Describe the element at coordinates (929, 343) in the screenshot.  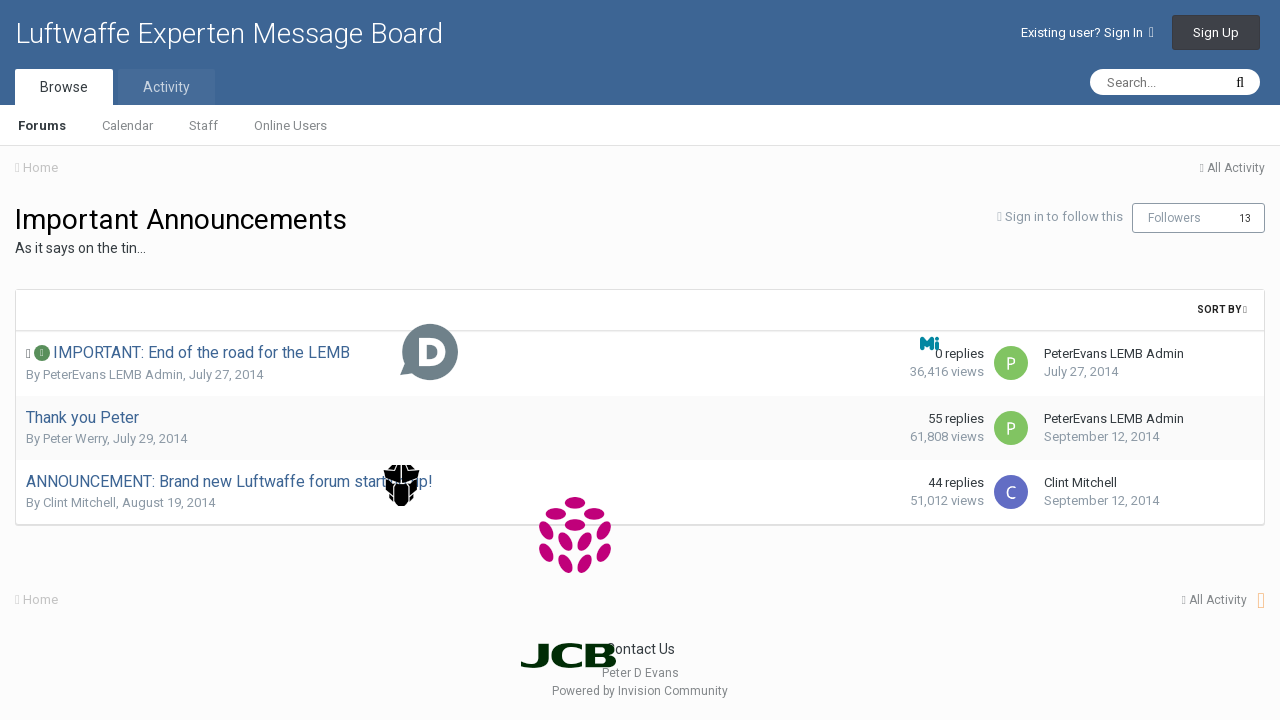
I see `open the Misskey app` at that location.